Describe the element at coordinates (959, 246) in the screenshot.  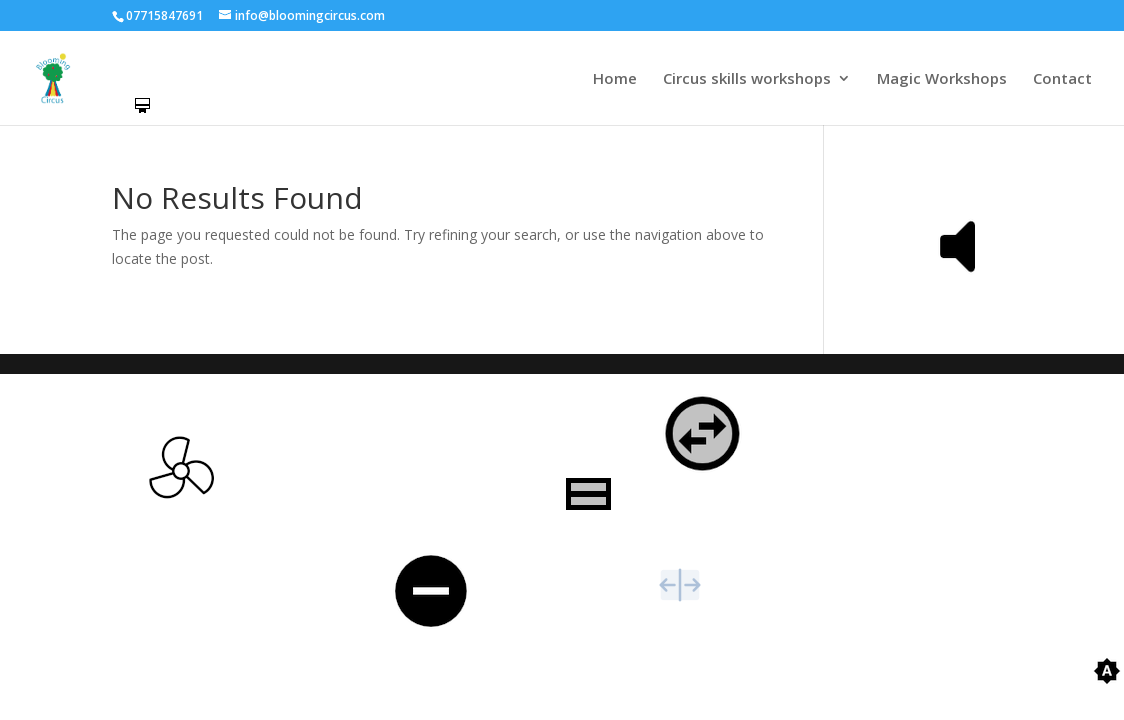
I see `mute or unmute audio` at that location.